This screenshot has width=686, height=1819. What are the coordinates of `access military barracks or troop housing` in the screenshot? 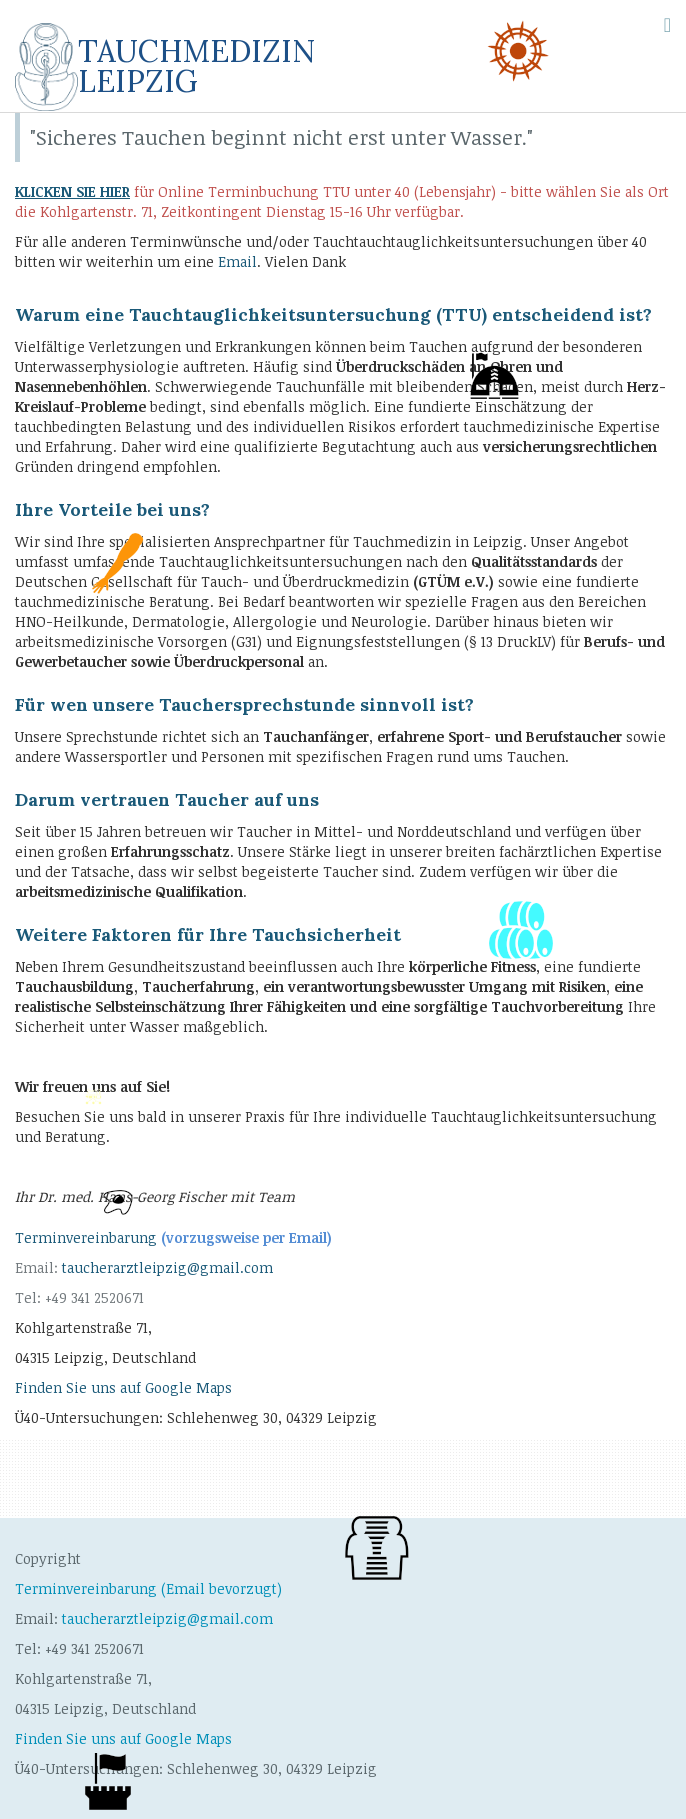 It's located at (494, 376).